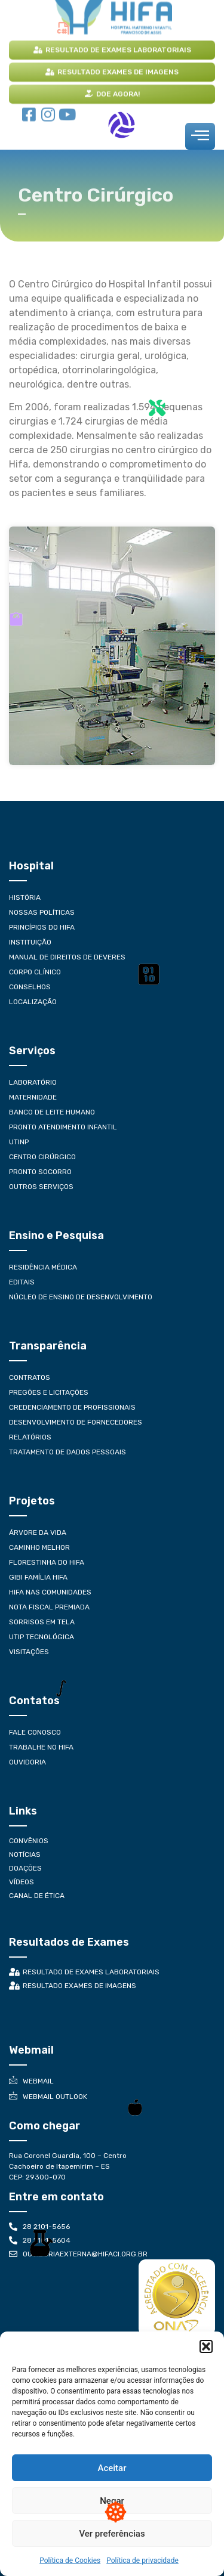  What do you see at coordinates (61, 1688) in the screenshot?
I see `access integral calculus tools` at bounding box center [61, 1688].